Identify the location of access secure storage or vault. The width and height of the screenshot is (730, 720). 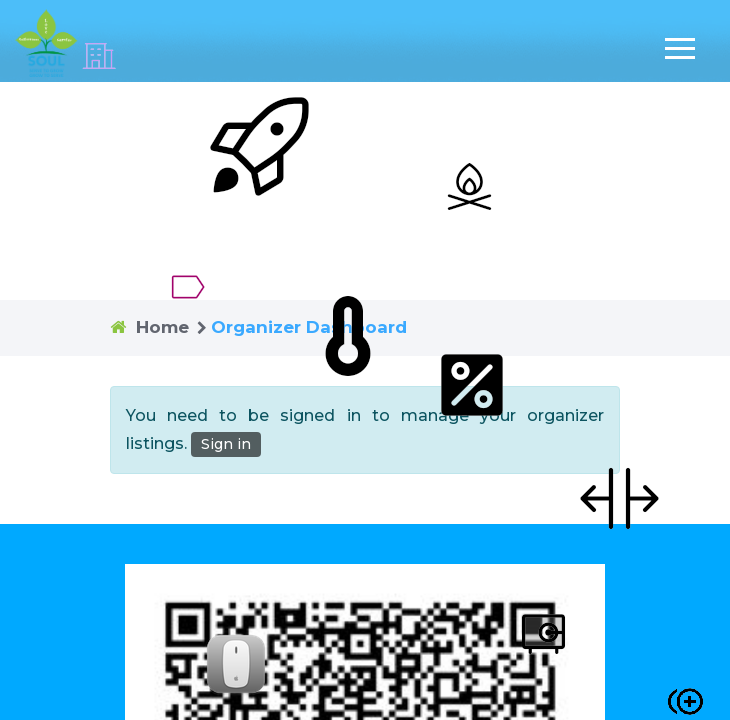
(543, 632).